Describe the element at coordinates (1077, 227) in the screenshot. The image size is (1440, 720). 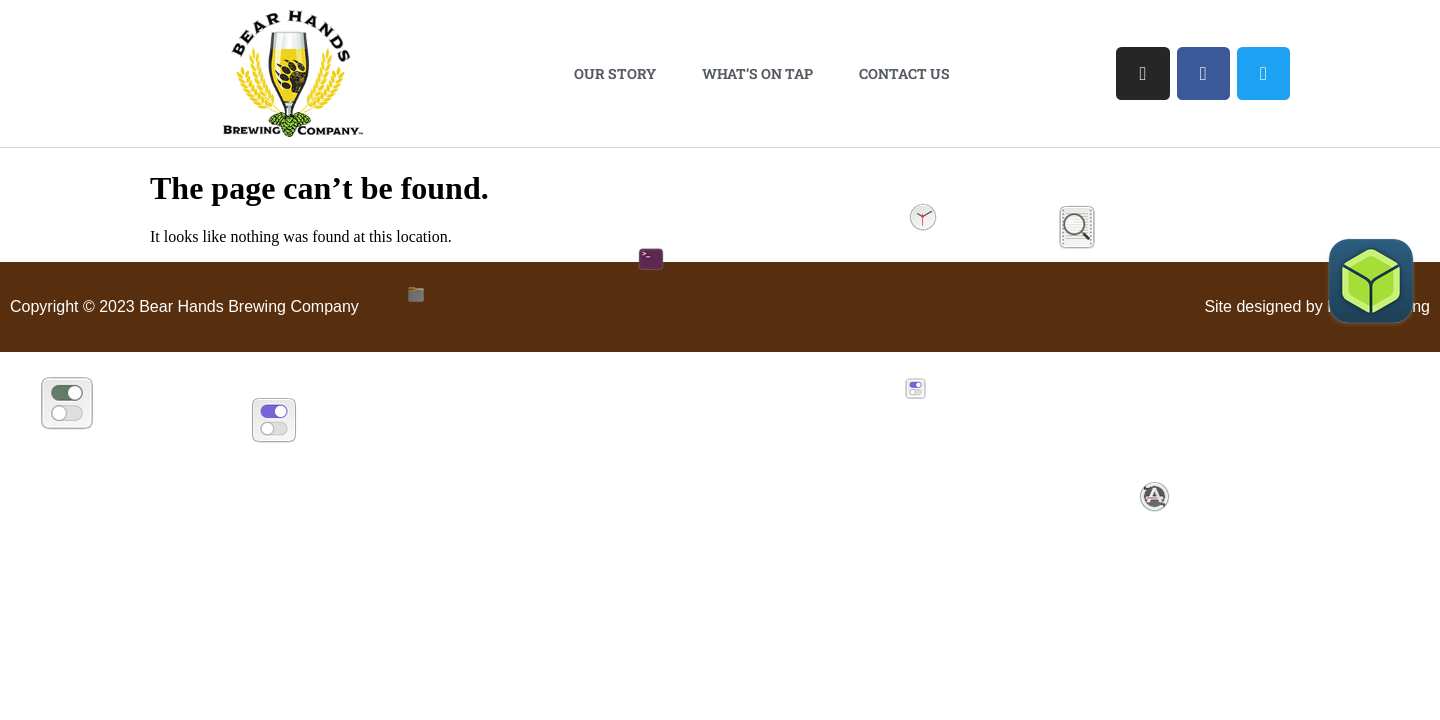
I see `open system log viewer` at that location.